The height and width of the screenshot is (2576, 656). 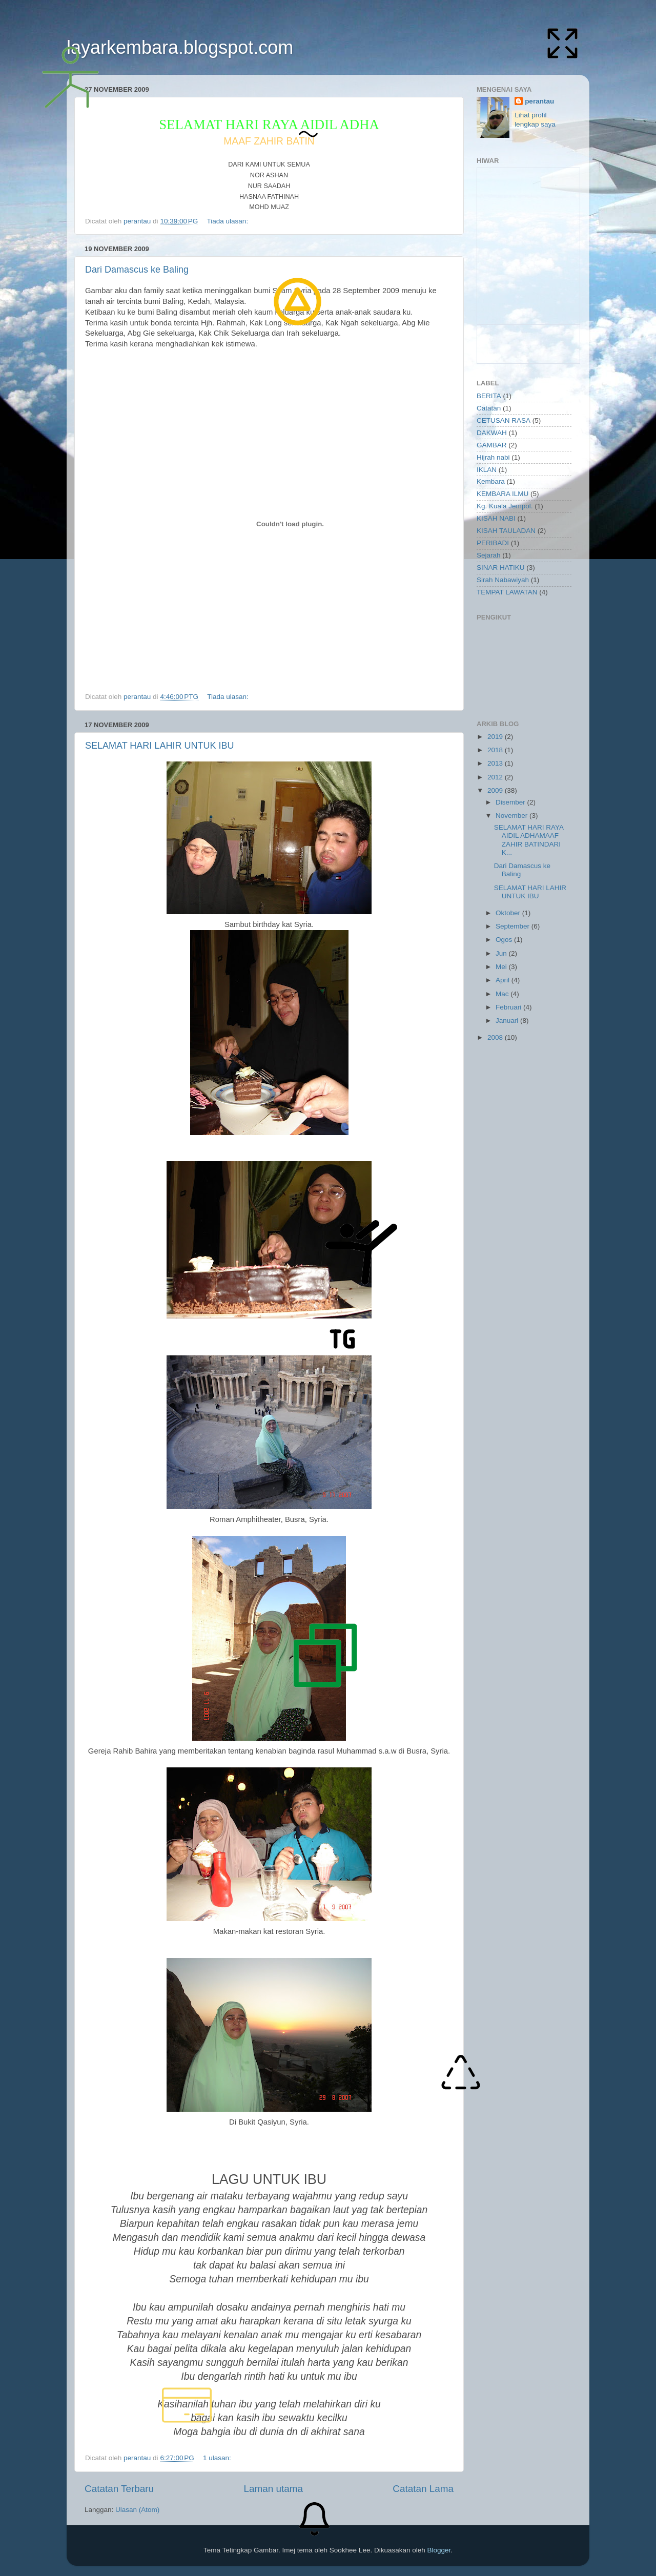 I want to click on view gymnastics or fitness activities, so click(x=361, y=1249).